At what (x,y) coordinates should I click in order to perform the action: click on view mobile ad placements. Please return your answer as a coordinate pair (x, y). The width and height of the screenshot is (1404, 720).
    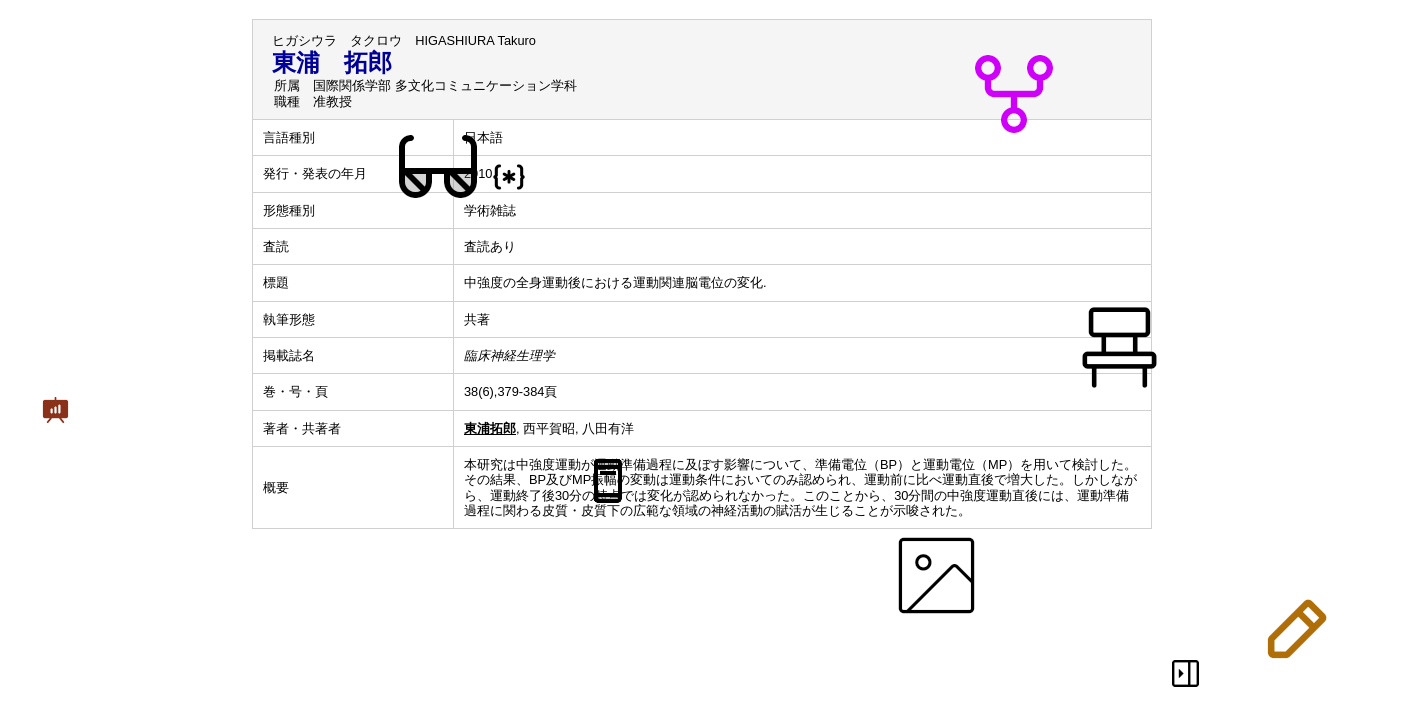
    Looking at the image, I should click on (608, 481).